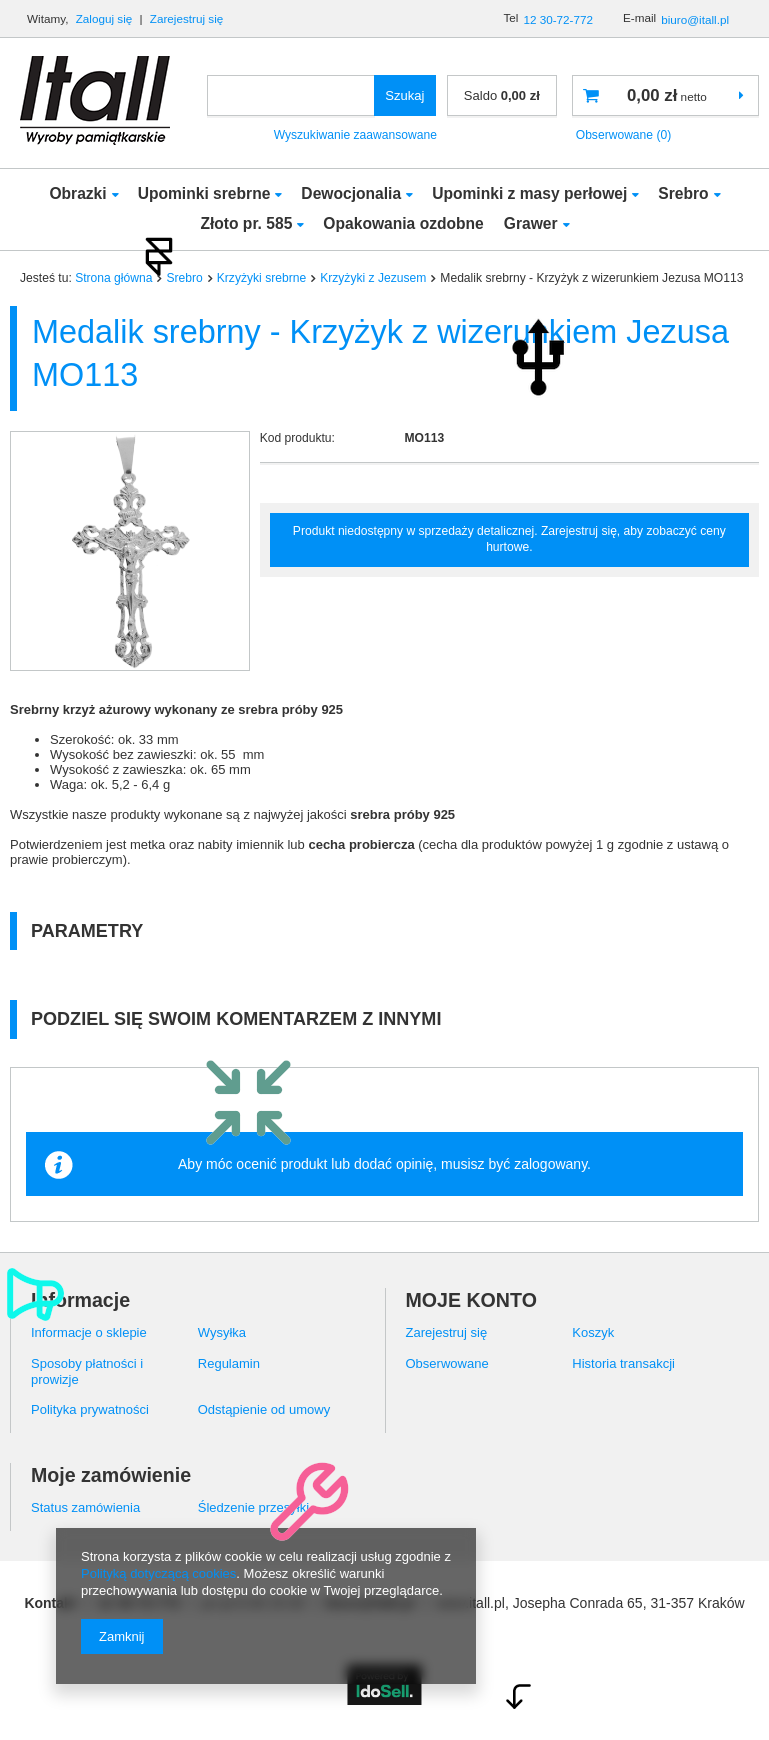 This screenshot has width=769, height=1740. Describe the element at coordinates (518, 1696) in the screenshot. I see `go back and down in navigation` at that location.